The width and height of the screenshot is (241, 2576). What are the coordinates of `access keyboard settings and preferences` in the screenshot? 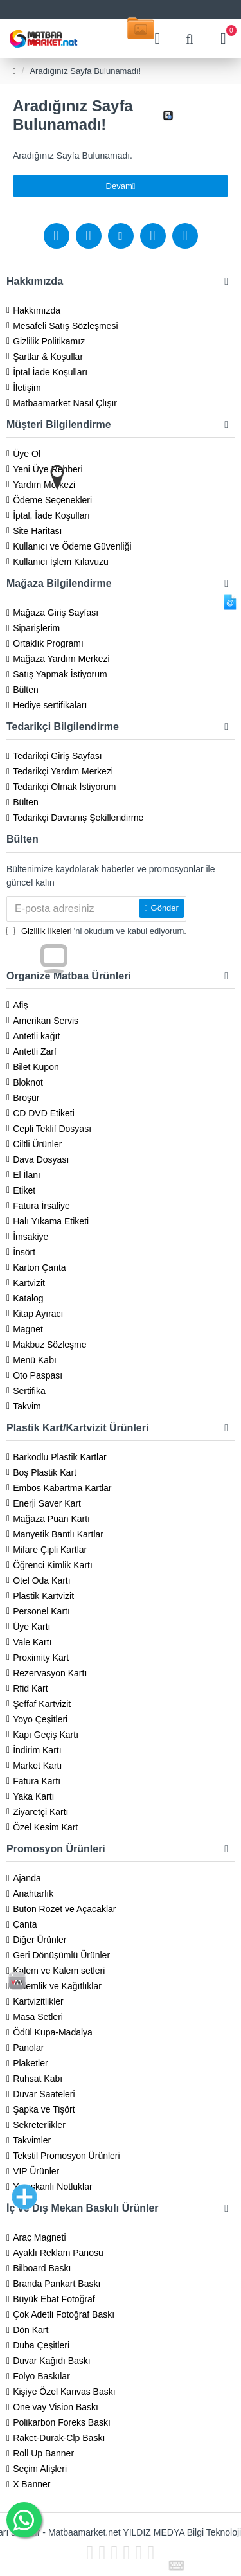 It's located at (176, 2565).